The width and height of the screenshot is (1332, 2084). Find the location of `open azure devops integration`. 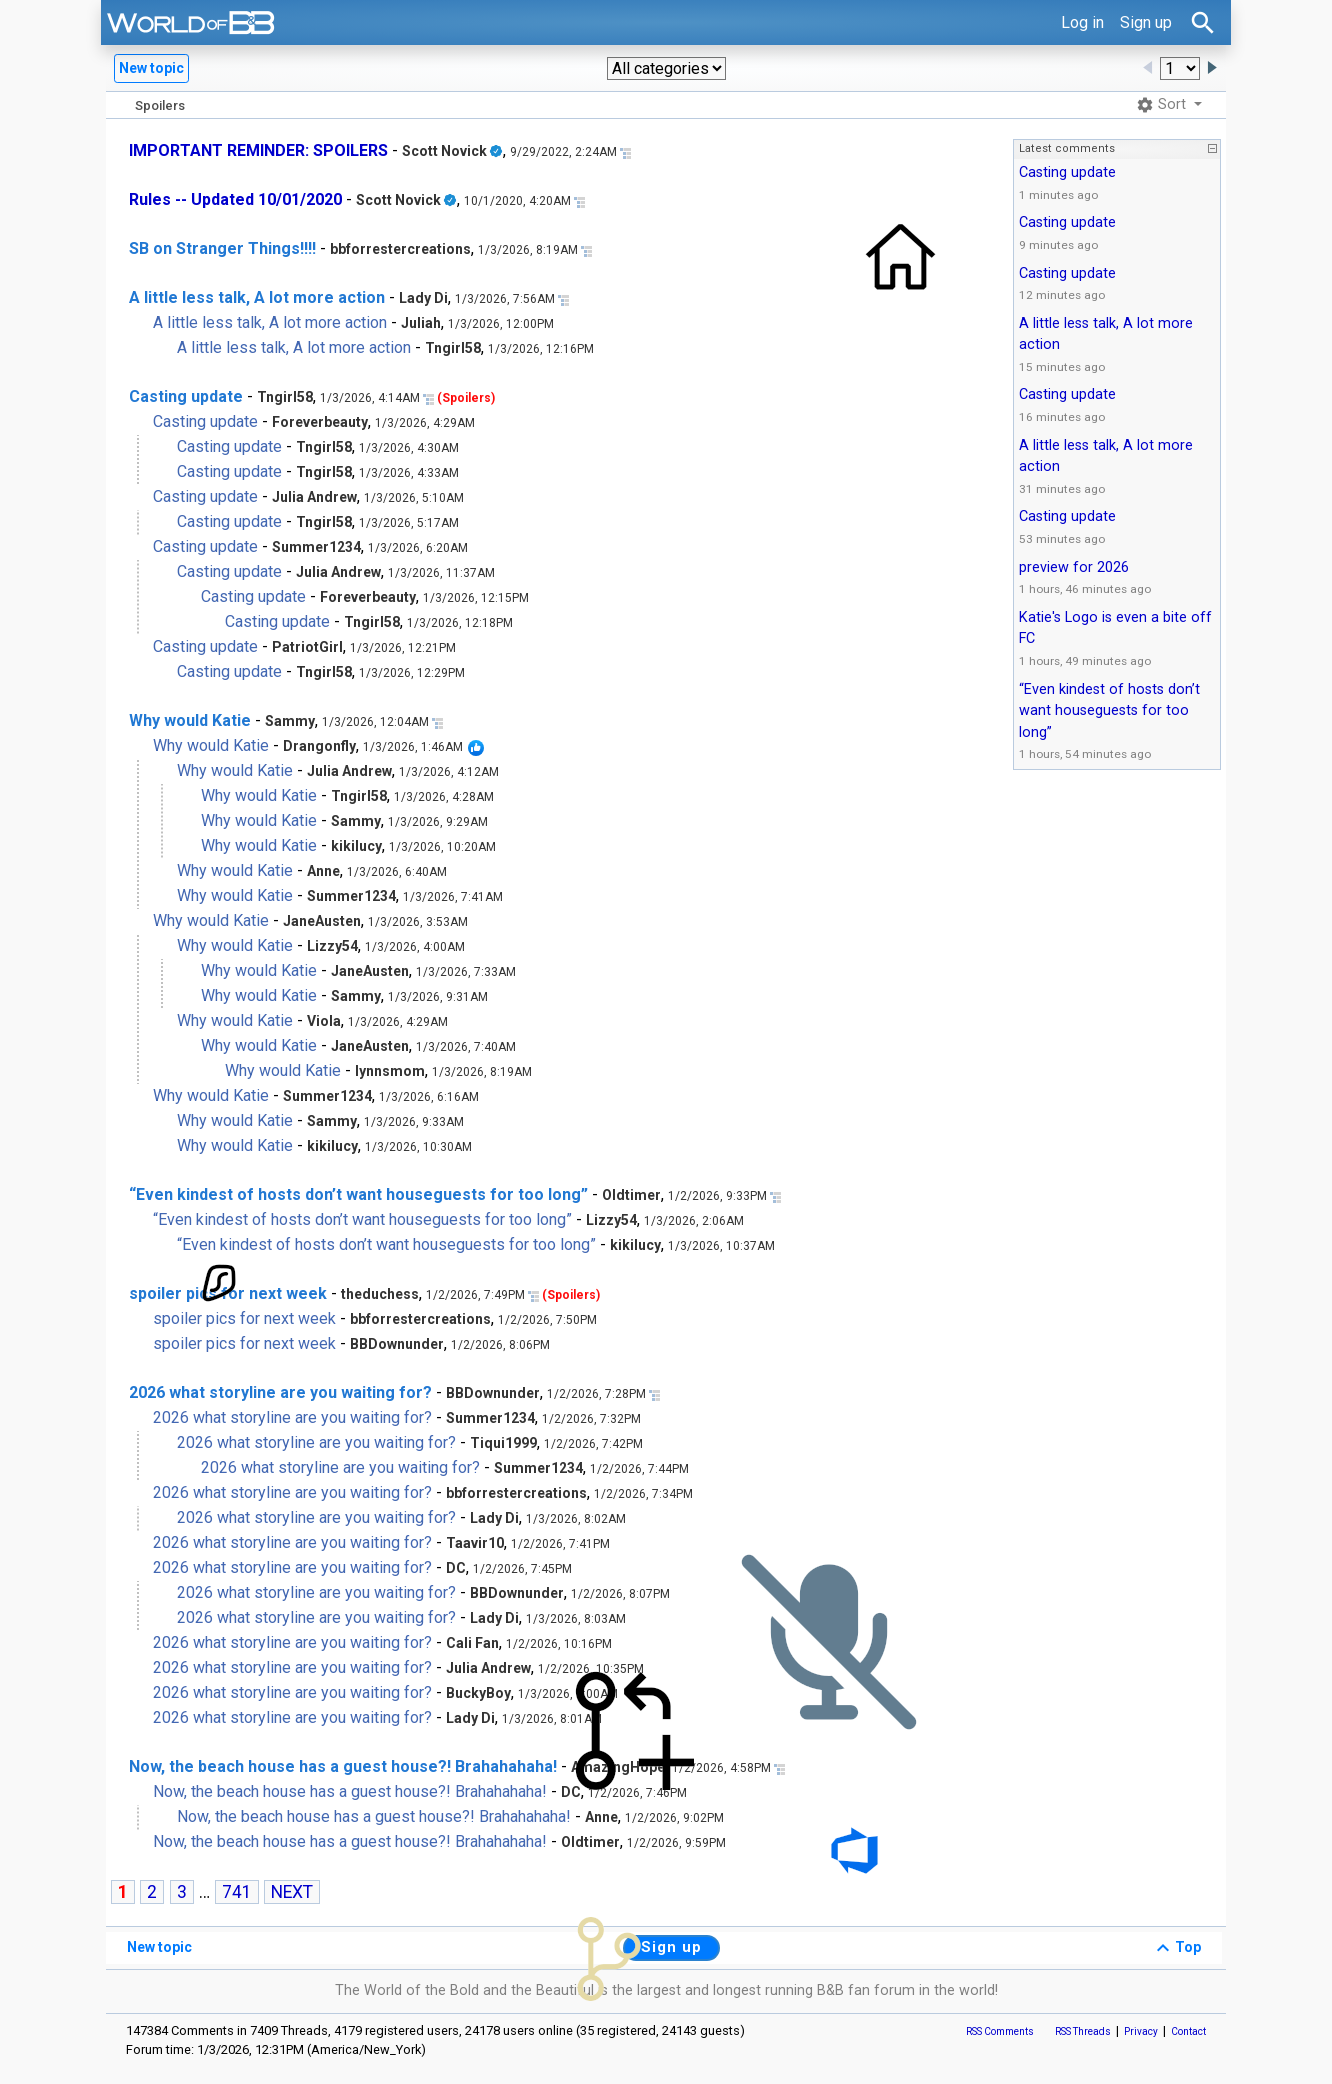

open azure devops integration is located at coordinates (854, 1850).